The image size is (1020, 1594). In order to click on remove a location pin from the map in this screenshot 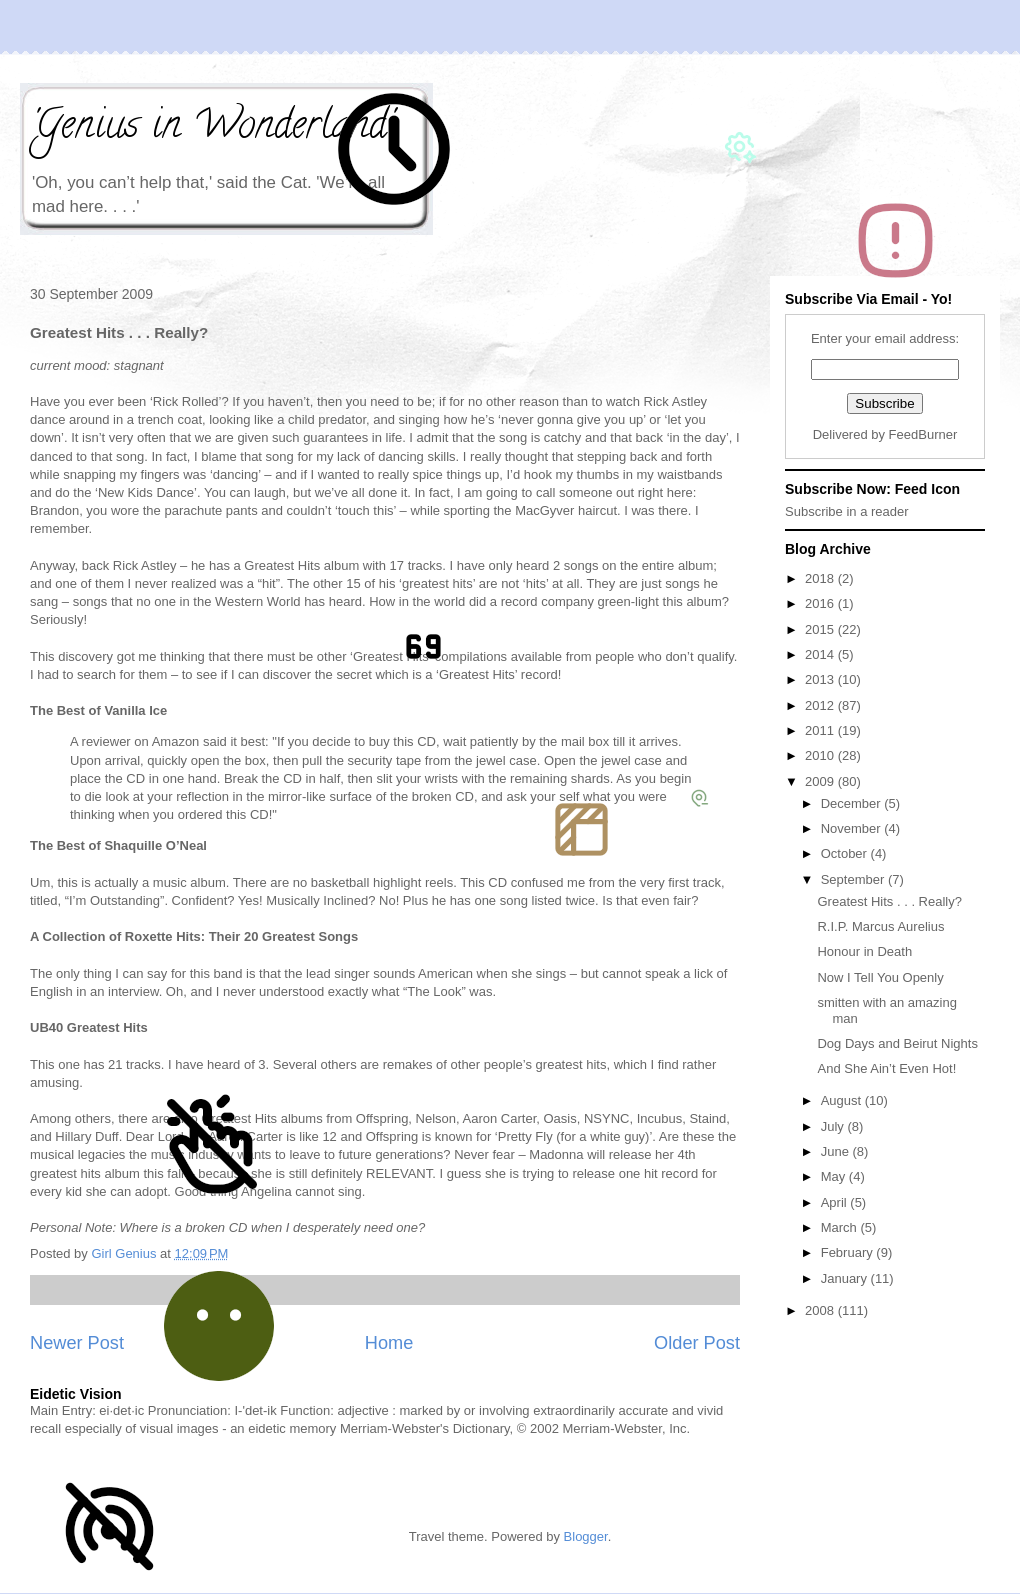, I will do `click(699, 798)`.